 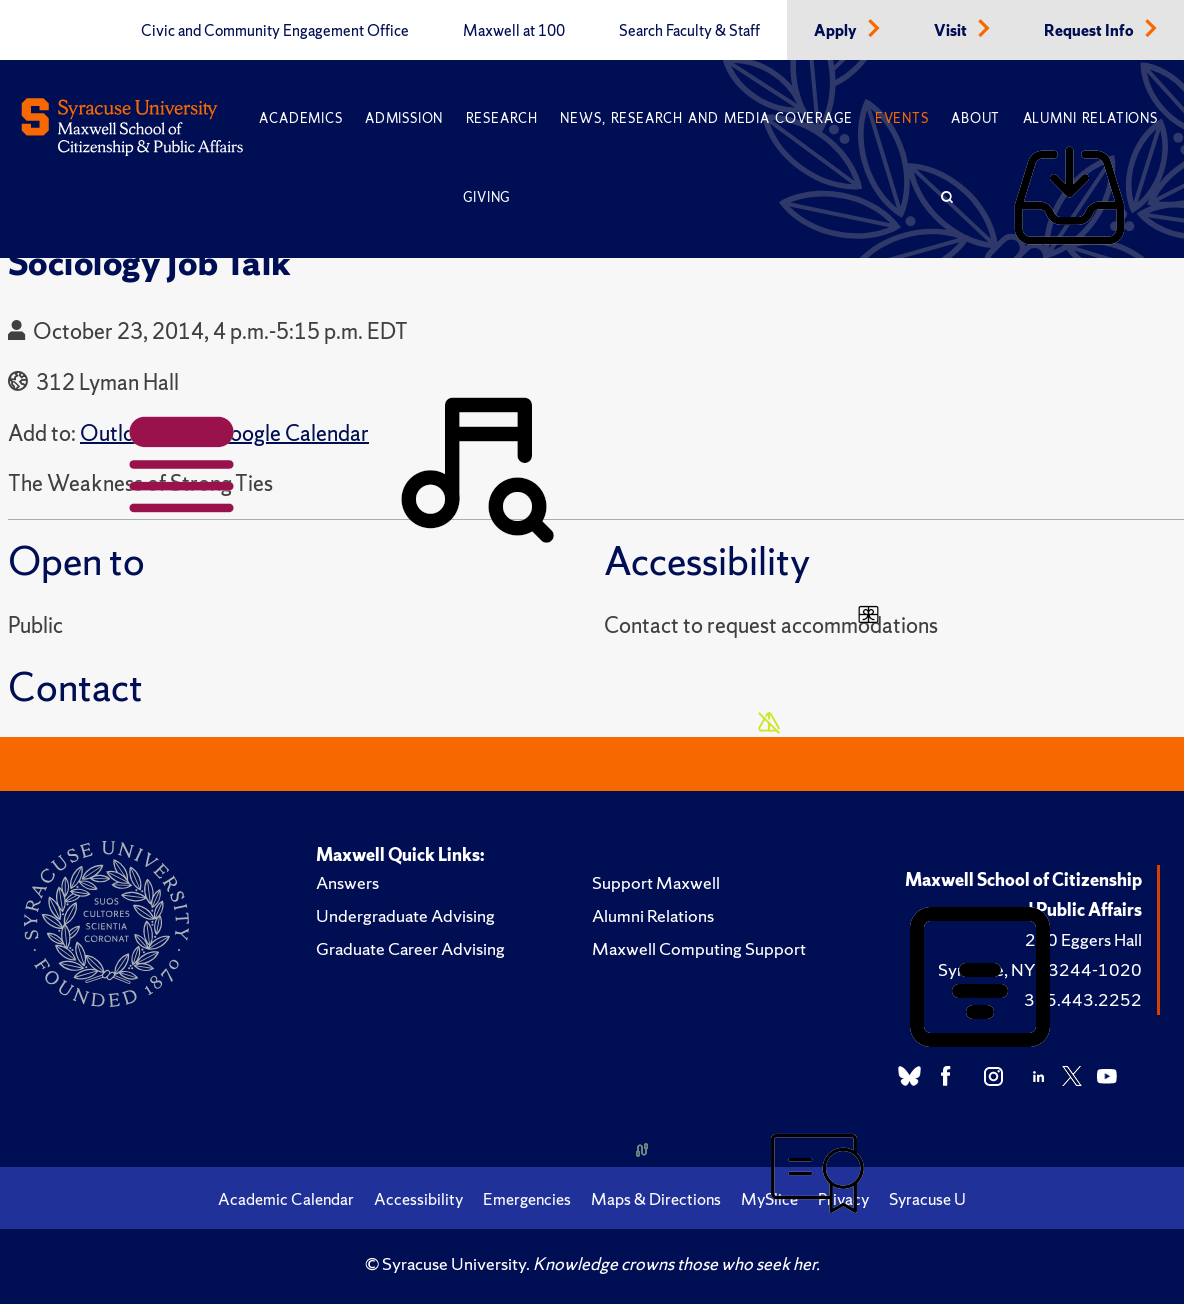 I want to click on view queue or playlist, so click(x=181, y=464).